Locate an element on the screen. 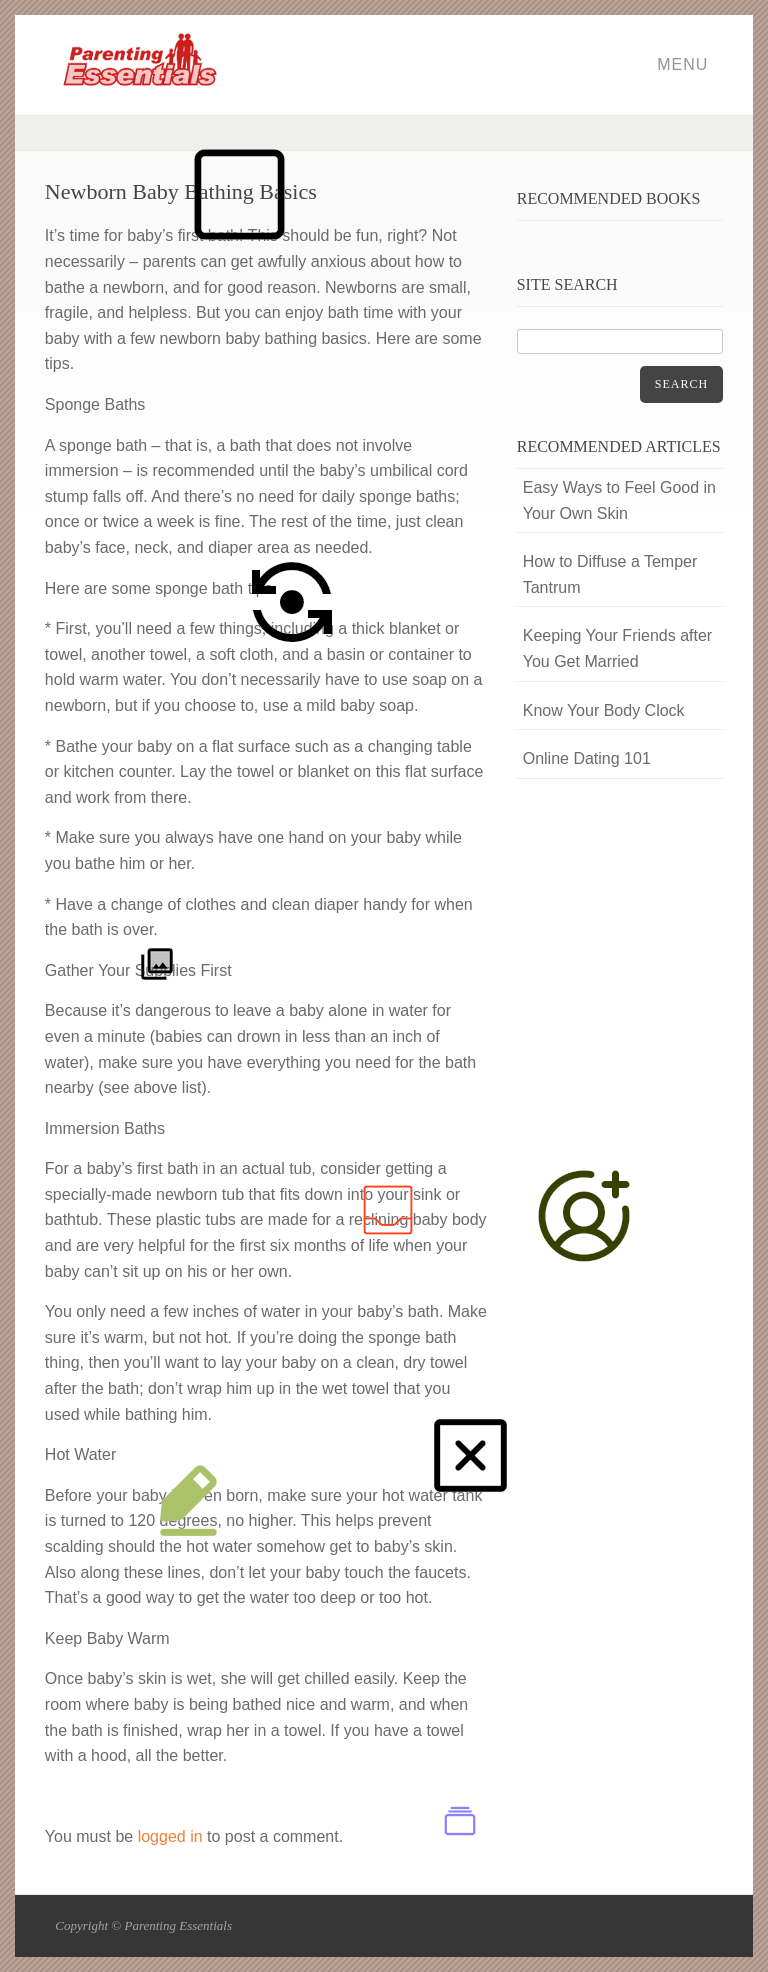  close or dismiss a dialog box is located at coordinates (470, 1455).